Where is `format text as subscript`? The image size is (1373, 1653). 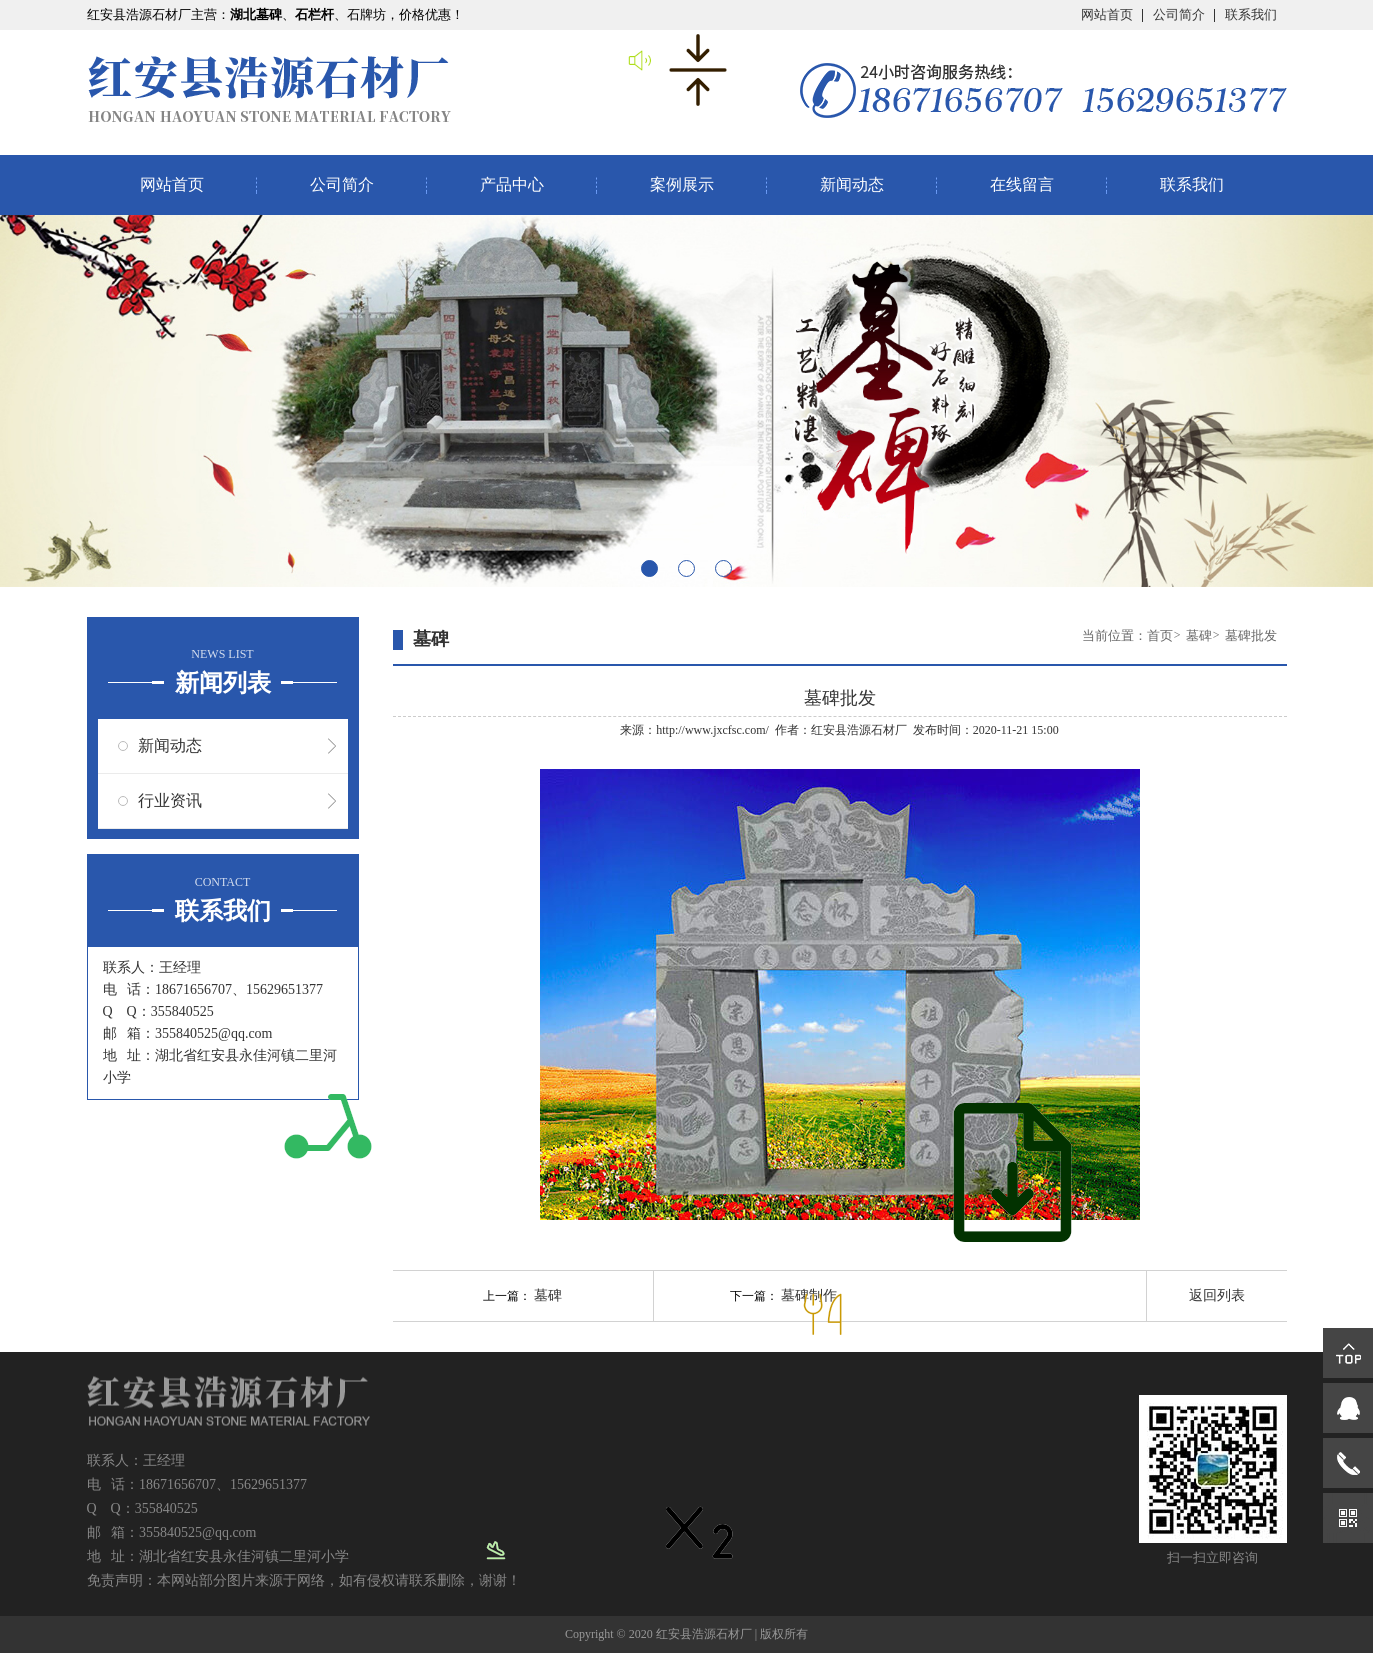 format text as subscript is located at coordinates (695, 1531).